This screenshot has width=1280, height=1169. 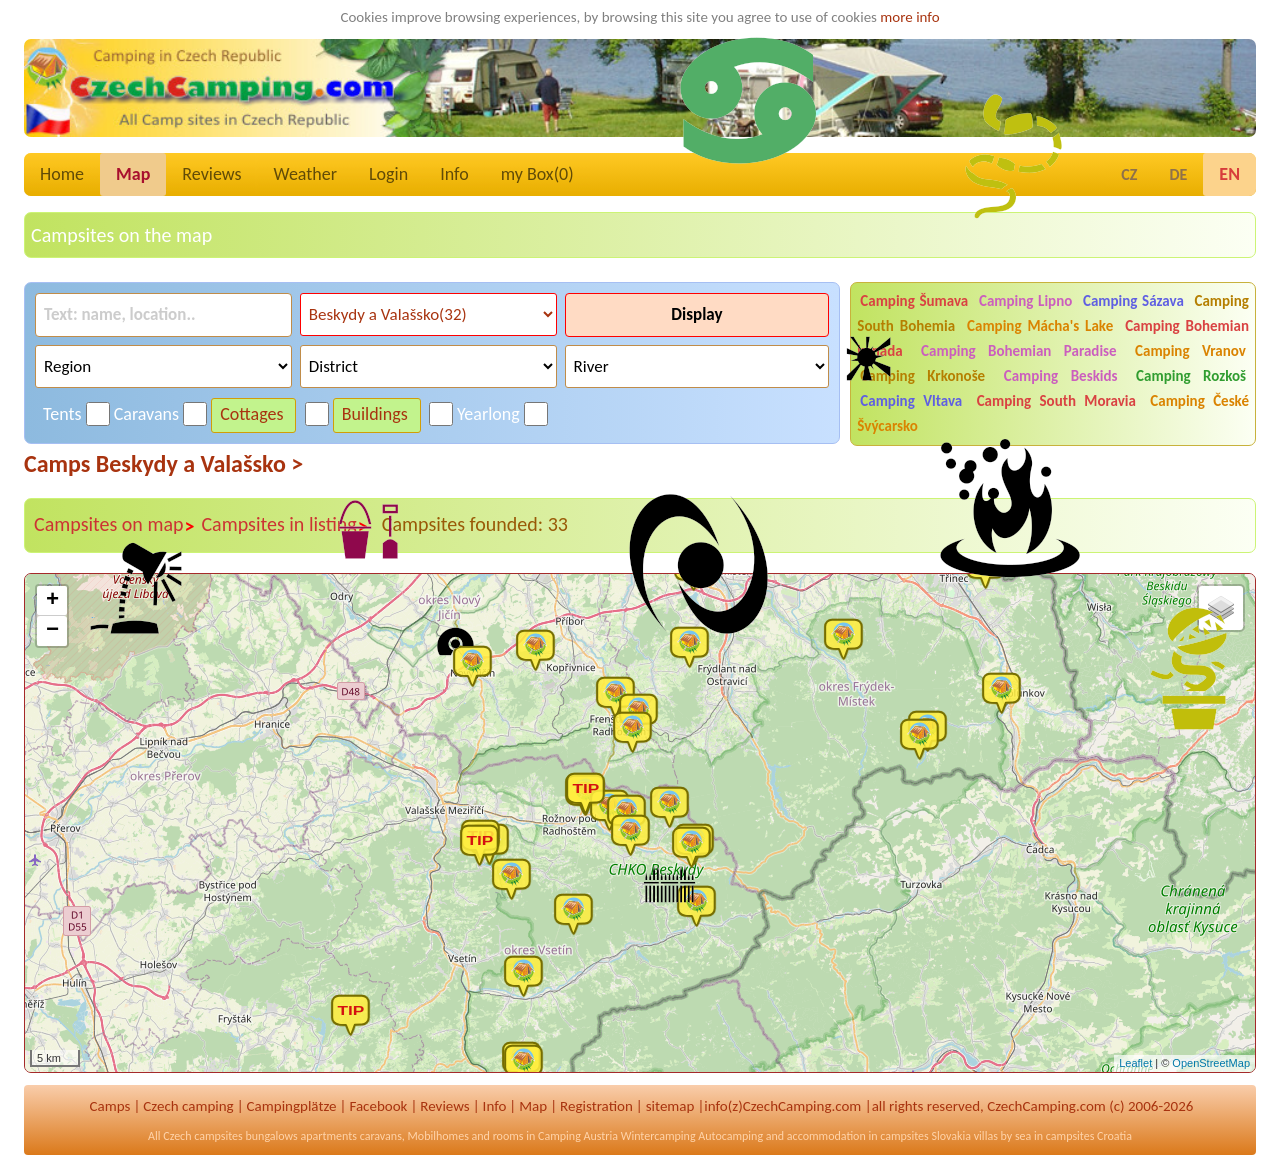 I want to click on defensive wall or barrier structure in a strategy game, so click(x=669, y=877).